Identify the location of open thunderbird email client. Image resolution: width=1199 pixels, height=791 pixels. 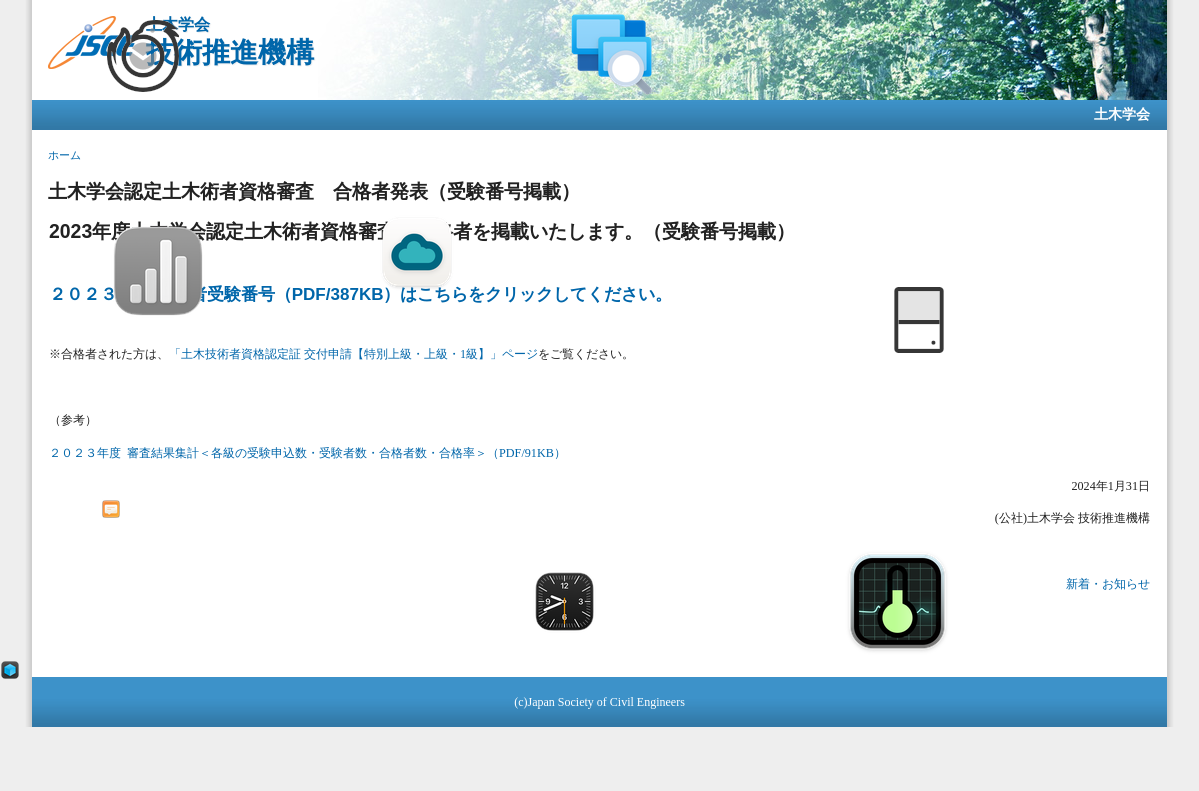
(143, 56).